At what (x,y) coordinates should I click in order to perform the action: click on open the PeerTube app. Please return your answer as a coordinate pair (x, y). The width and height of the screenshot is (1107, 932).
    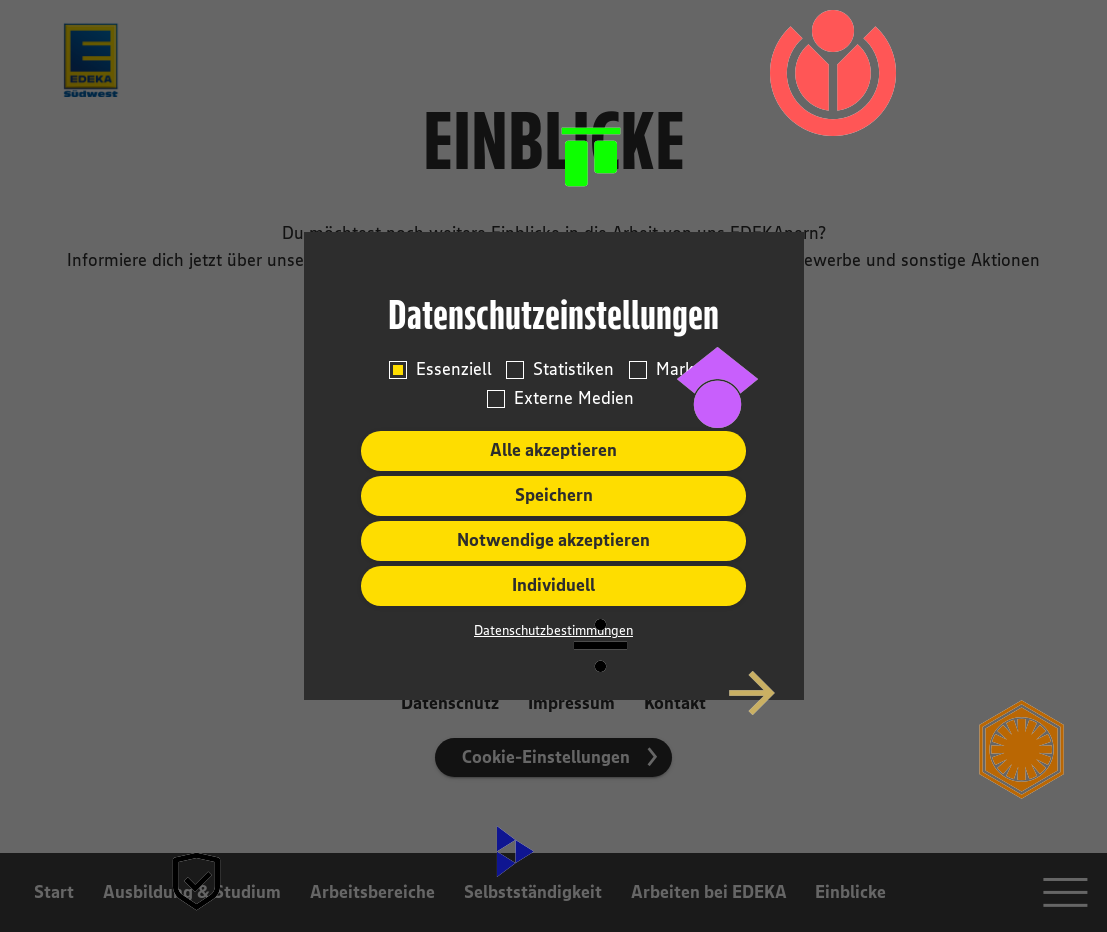
    Looking at the image, I should click on (515, 851).